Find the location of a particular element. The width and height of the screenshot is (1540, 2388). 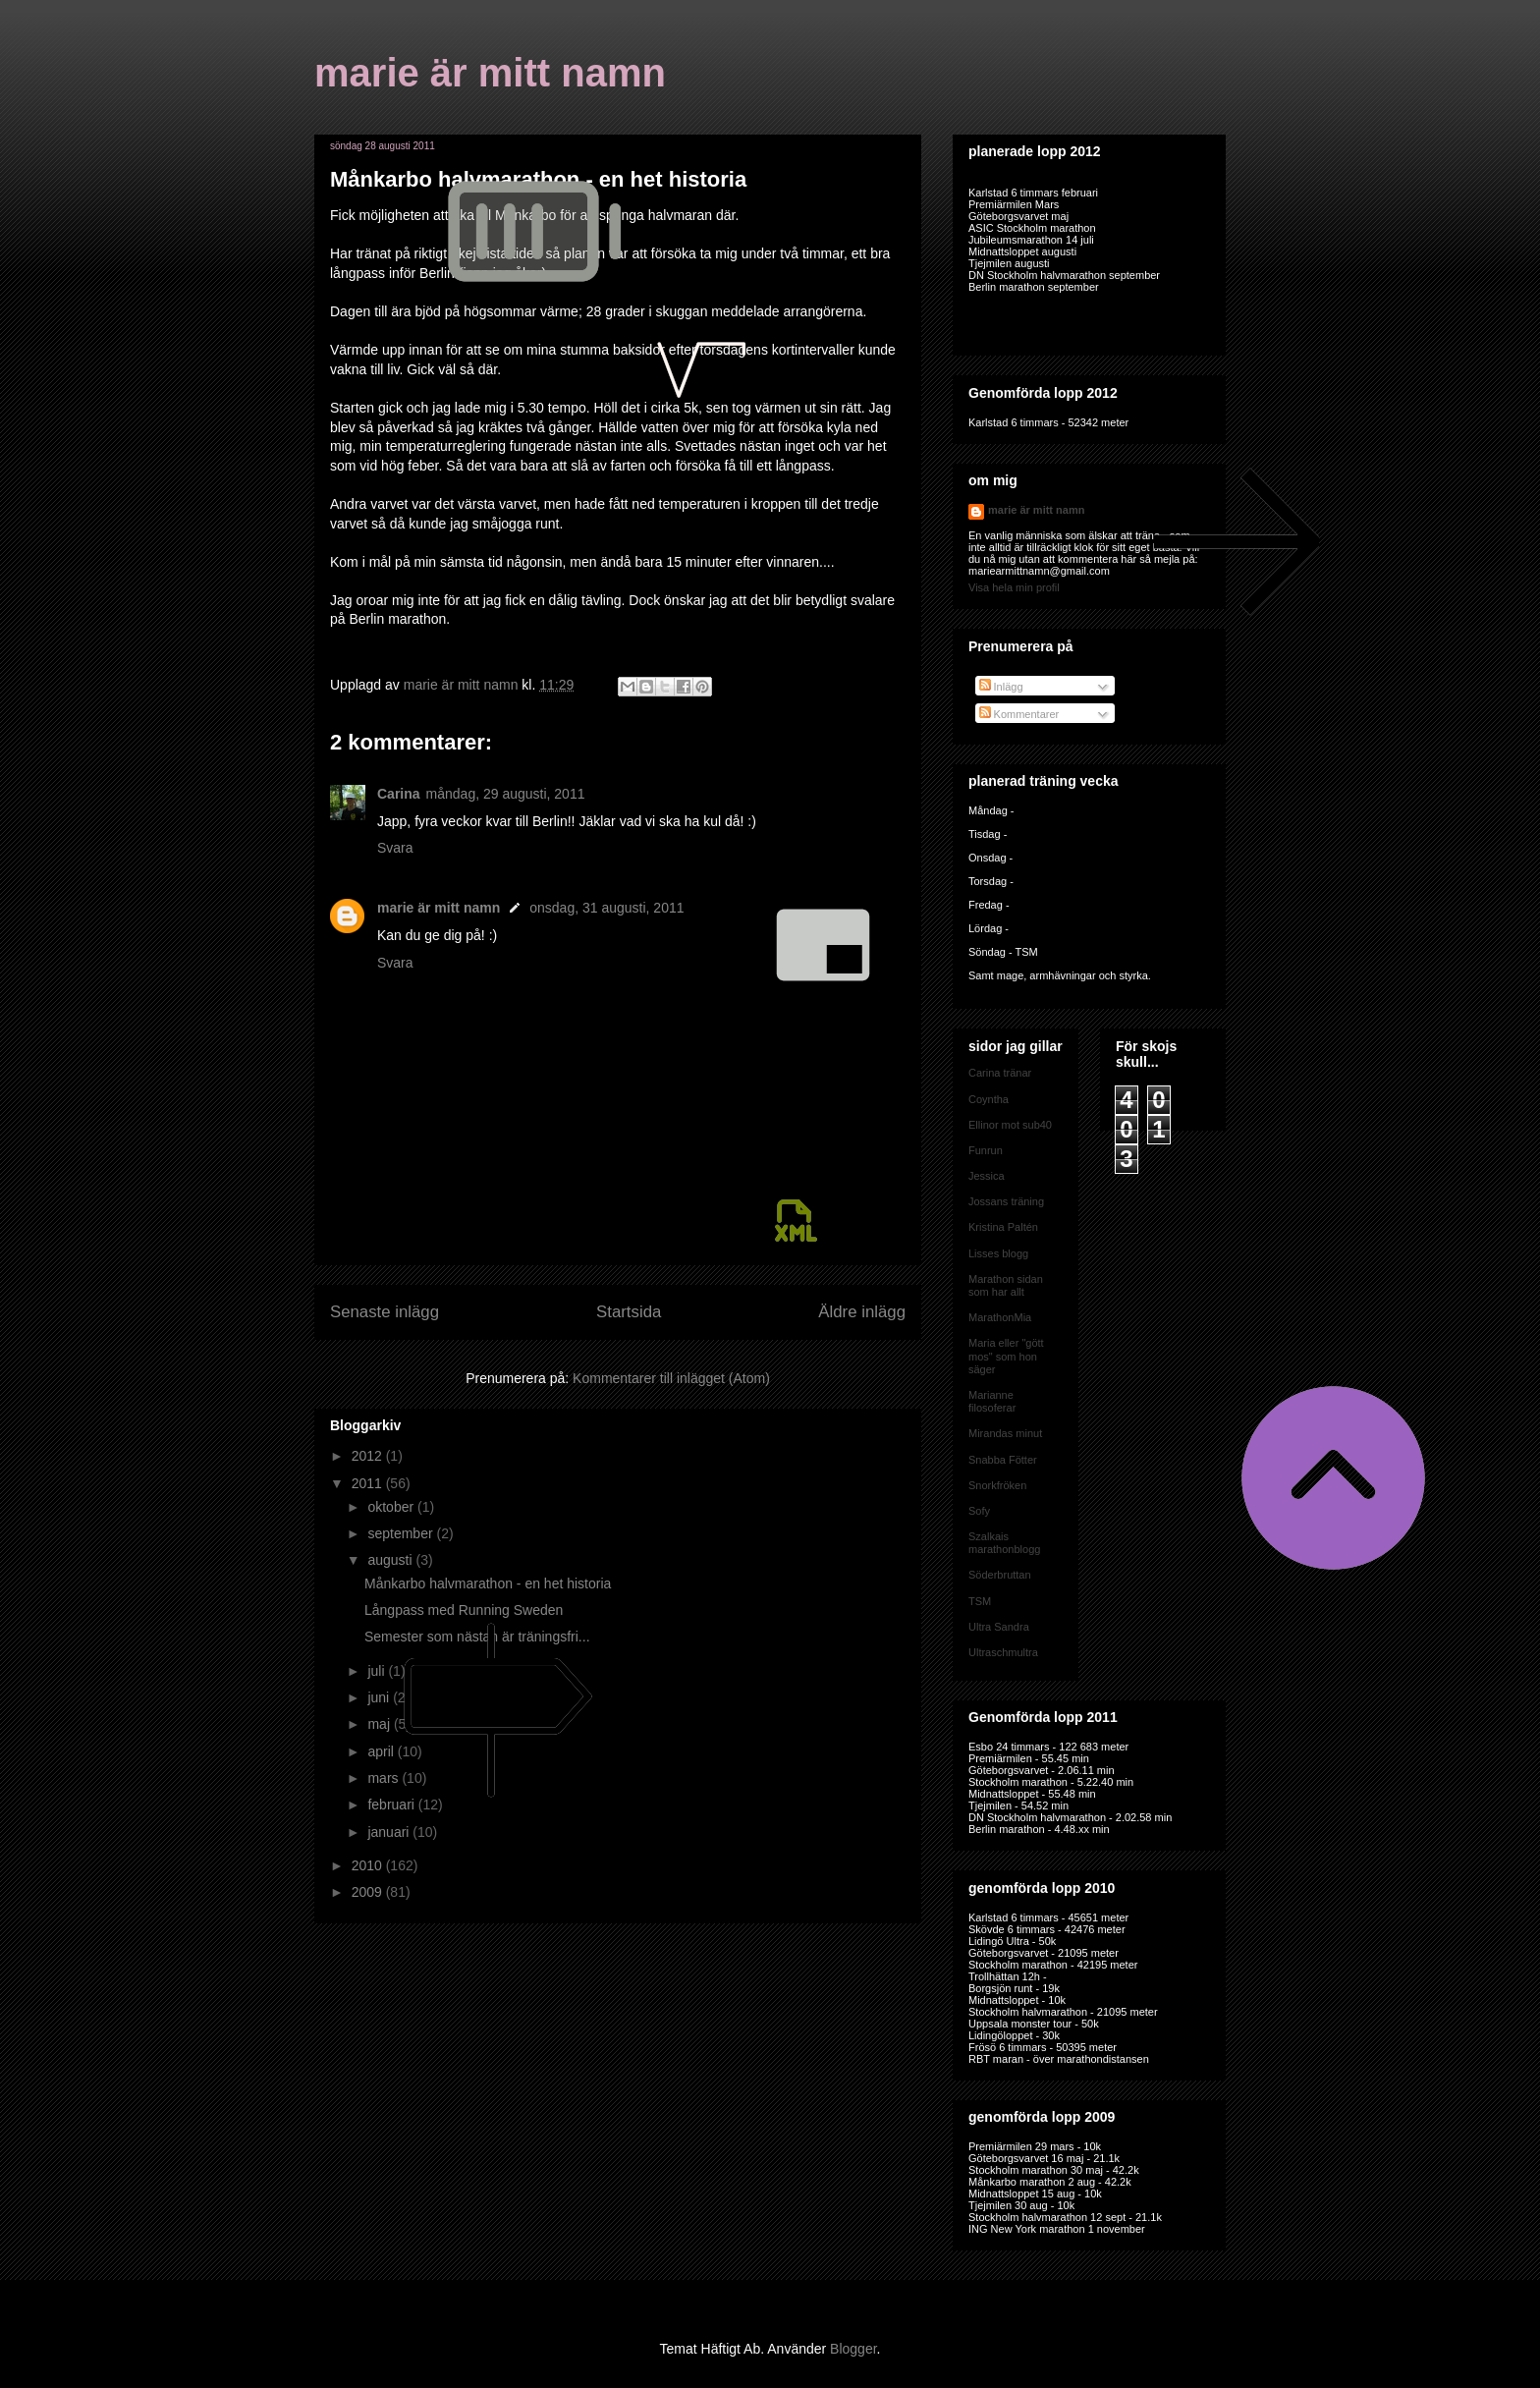

scroll to top of page is located at coordinates (1333, 1477).